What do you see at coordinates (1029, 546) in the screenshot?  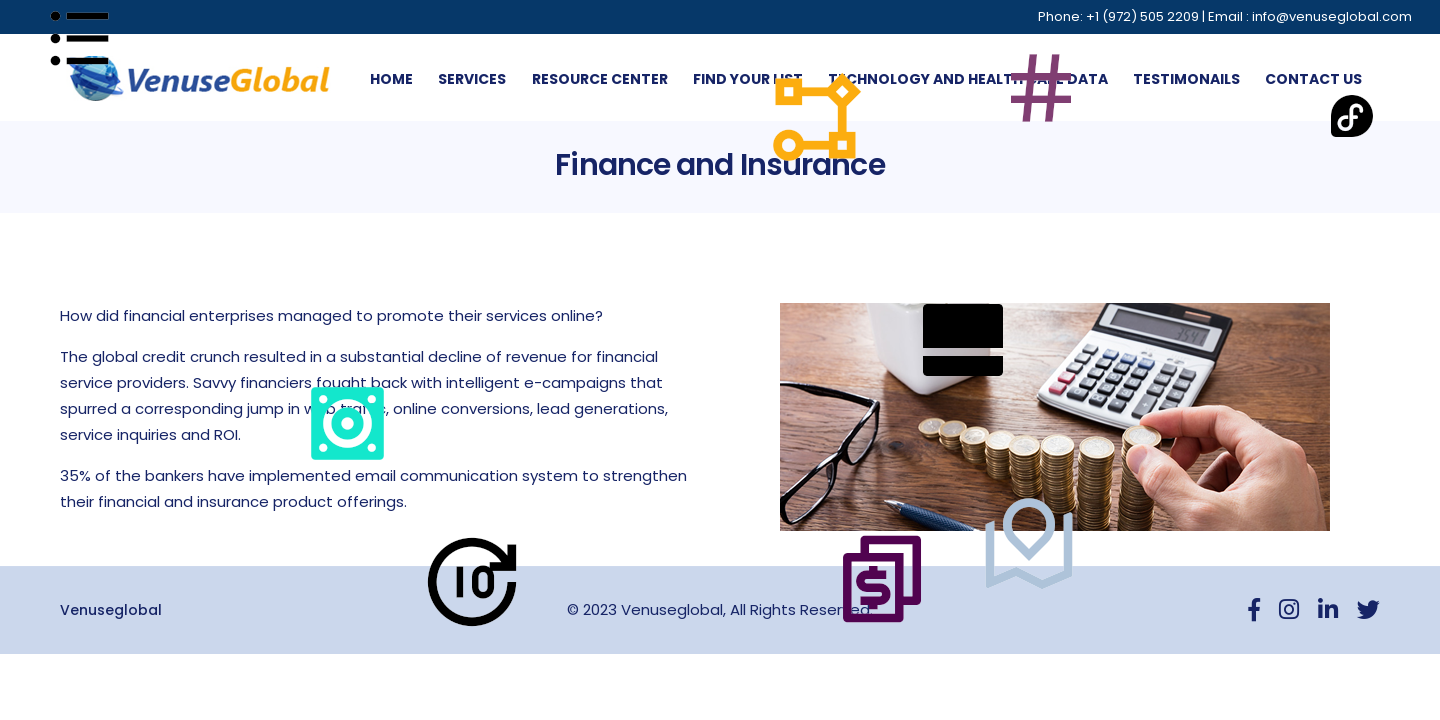 I see `view map directions or navigation` at bounding box center [1029, 546].